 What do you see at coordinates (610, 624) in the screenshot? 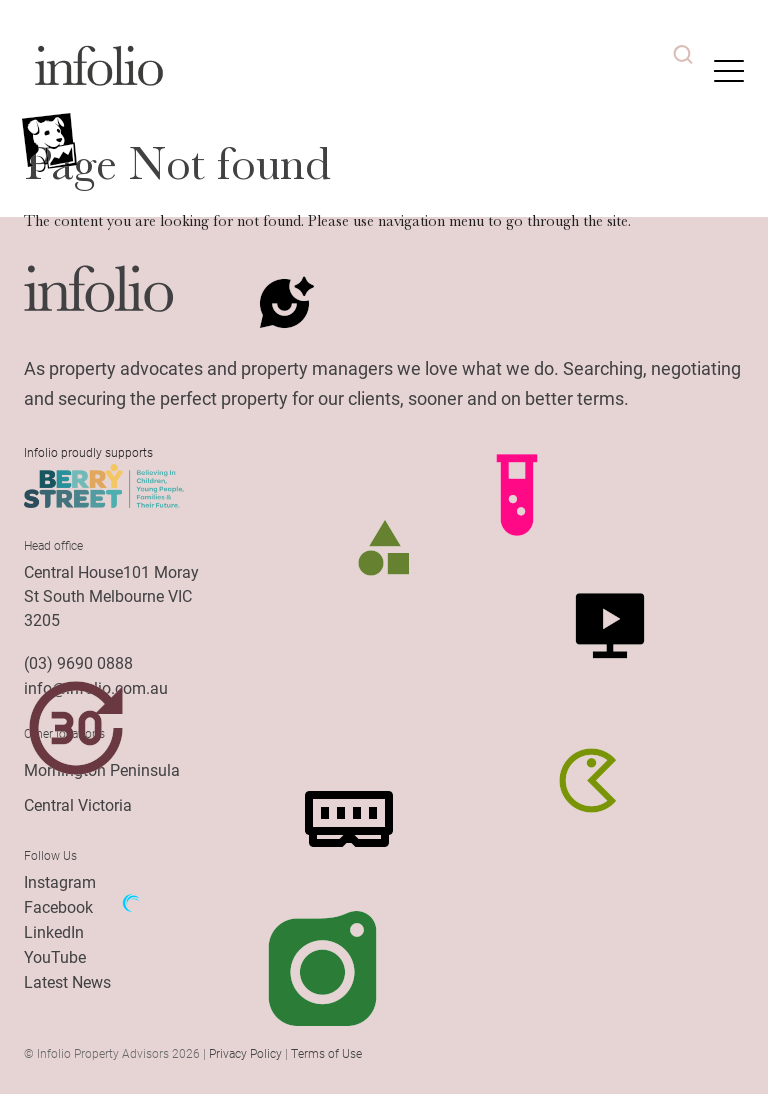
I see `start a presentation slideshow` at bounding box center [610, 624].